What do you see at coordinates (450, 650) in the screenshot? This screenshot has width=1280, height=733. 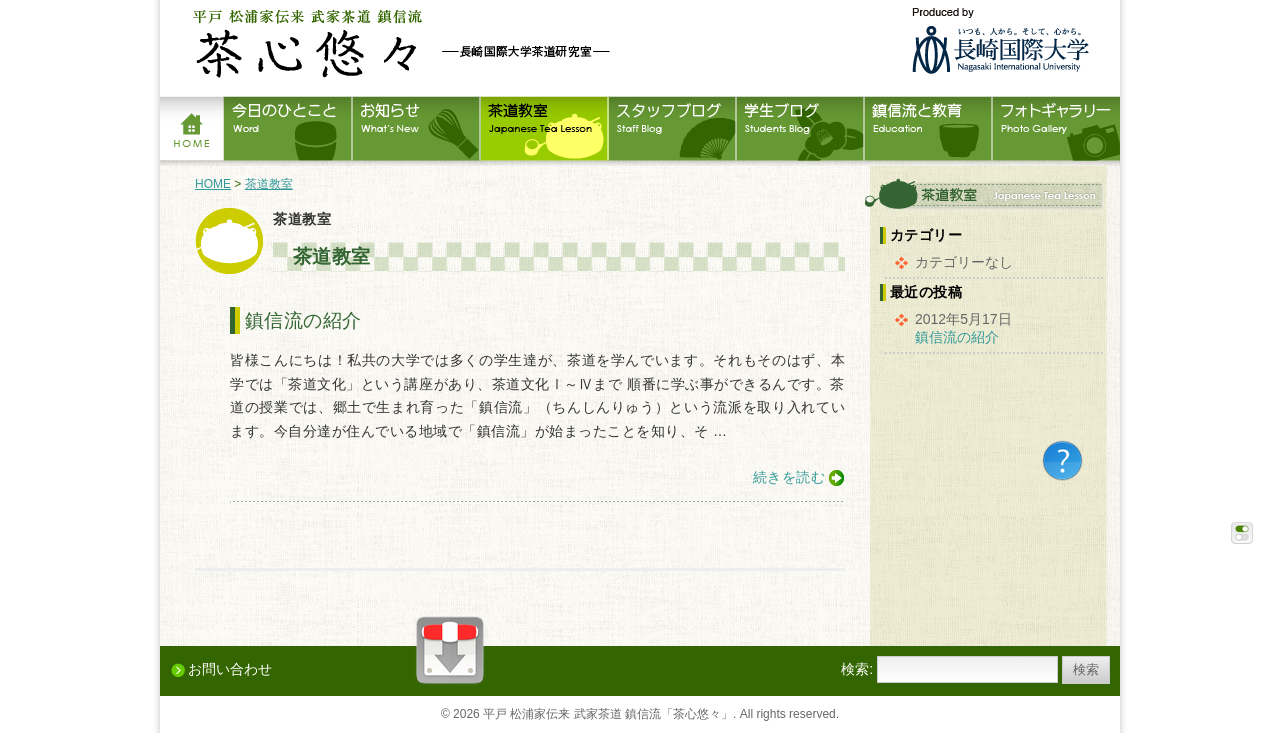 I see `open transmission torrent client` at bounding box center [450, 650].